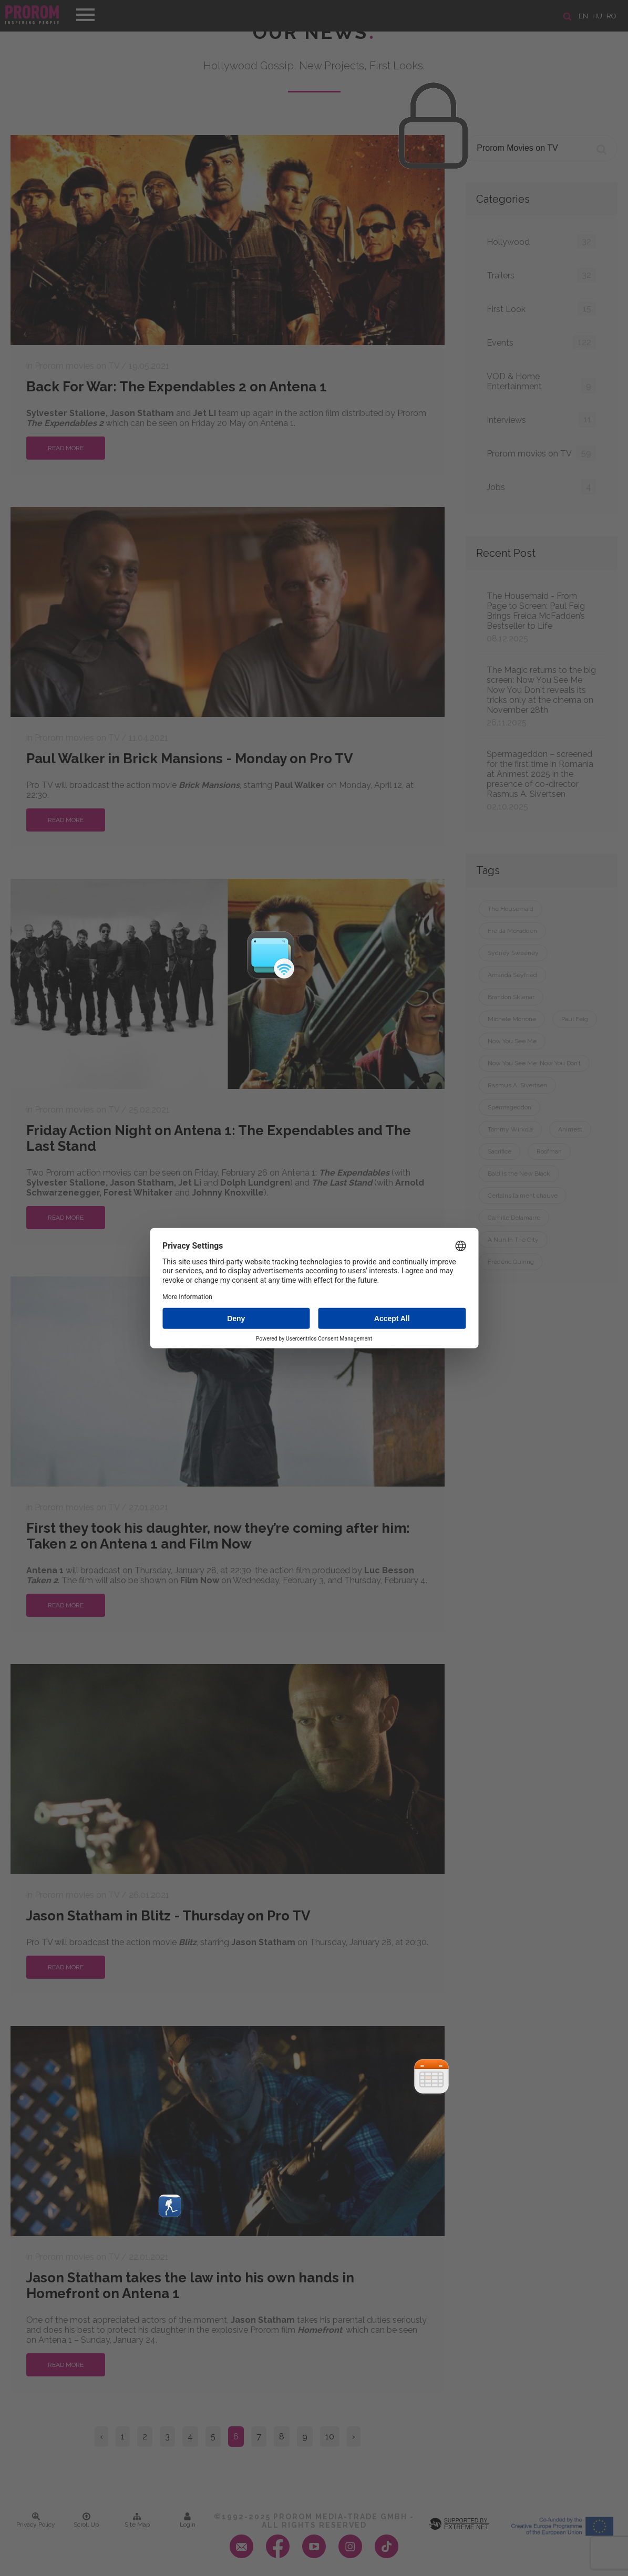  Describe the element at coordinates (433, 128) in the screenshot. I see `access screen lock settings` at that location.